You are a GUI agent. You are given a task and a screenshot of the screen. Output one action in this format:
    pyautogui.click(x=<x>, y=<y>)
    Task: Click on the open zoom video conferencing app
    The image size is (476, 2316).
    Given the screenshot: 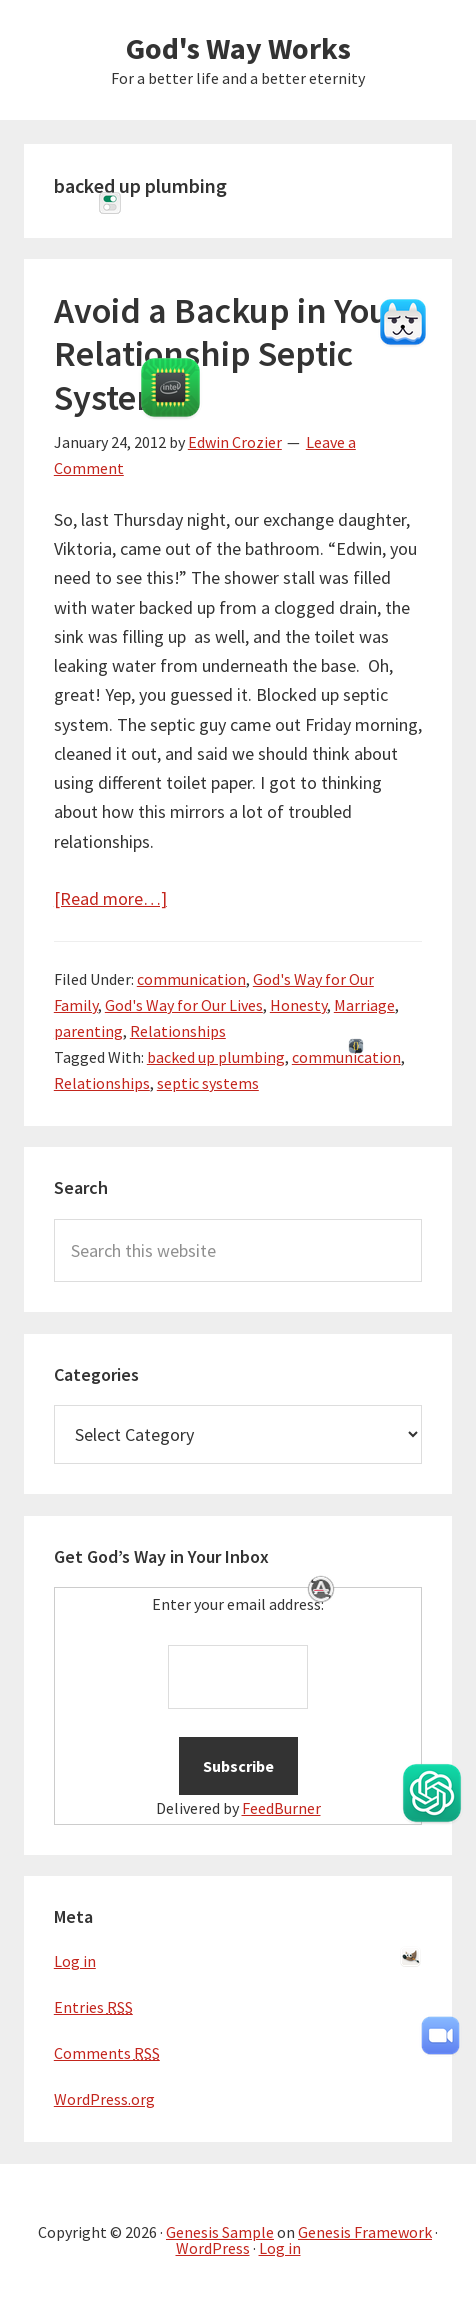 What is the action you would take?
    pyautogui.click(x=440, y=2035)
    